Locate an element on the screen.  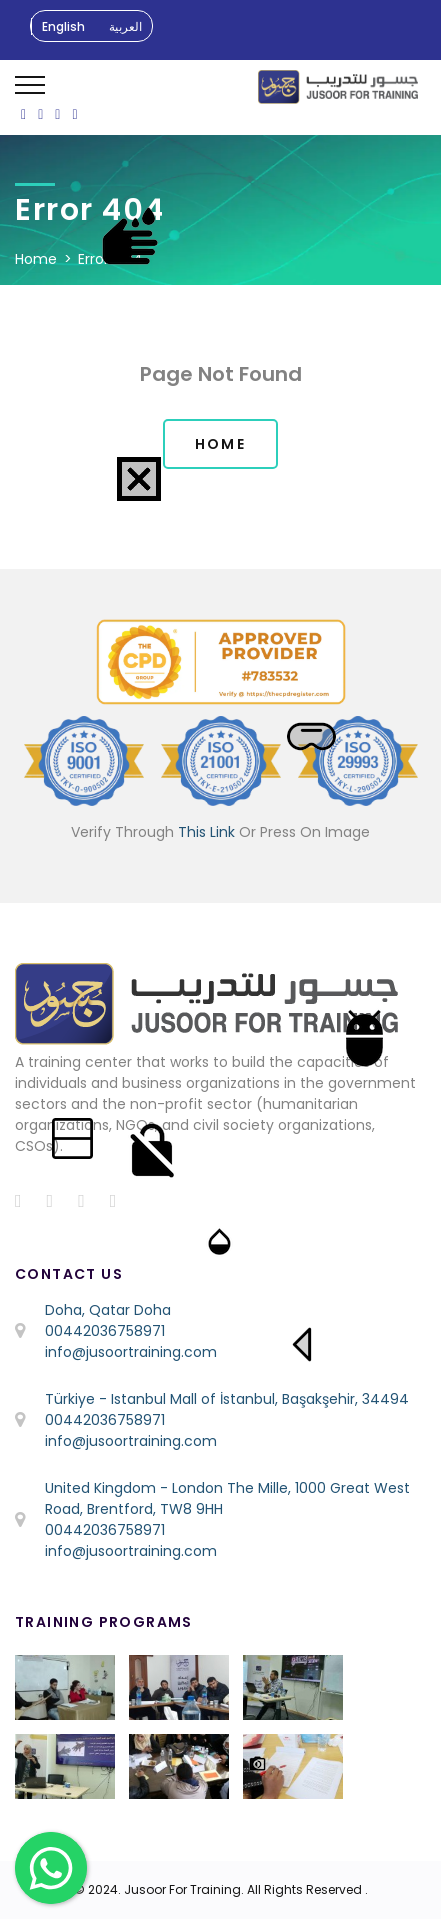
android debug bridge (adb) connection status is located at coordinates (364, 1037).